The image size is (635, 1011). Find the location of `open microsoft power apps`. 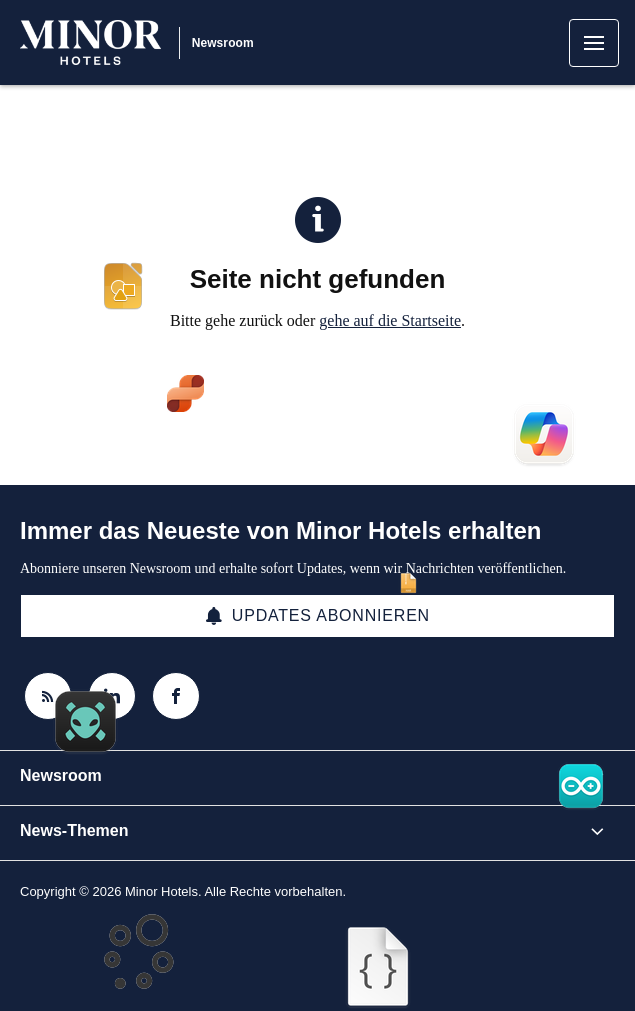

open microsoft power apps is located at coordinates (185, 393).